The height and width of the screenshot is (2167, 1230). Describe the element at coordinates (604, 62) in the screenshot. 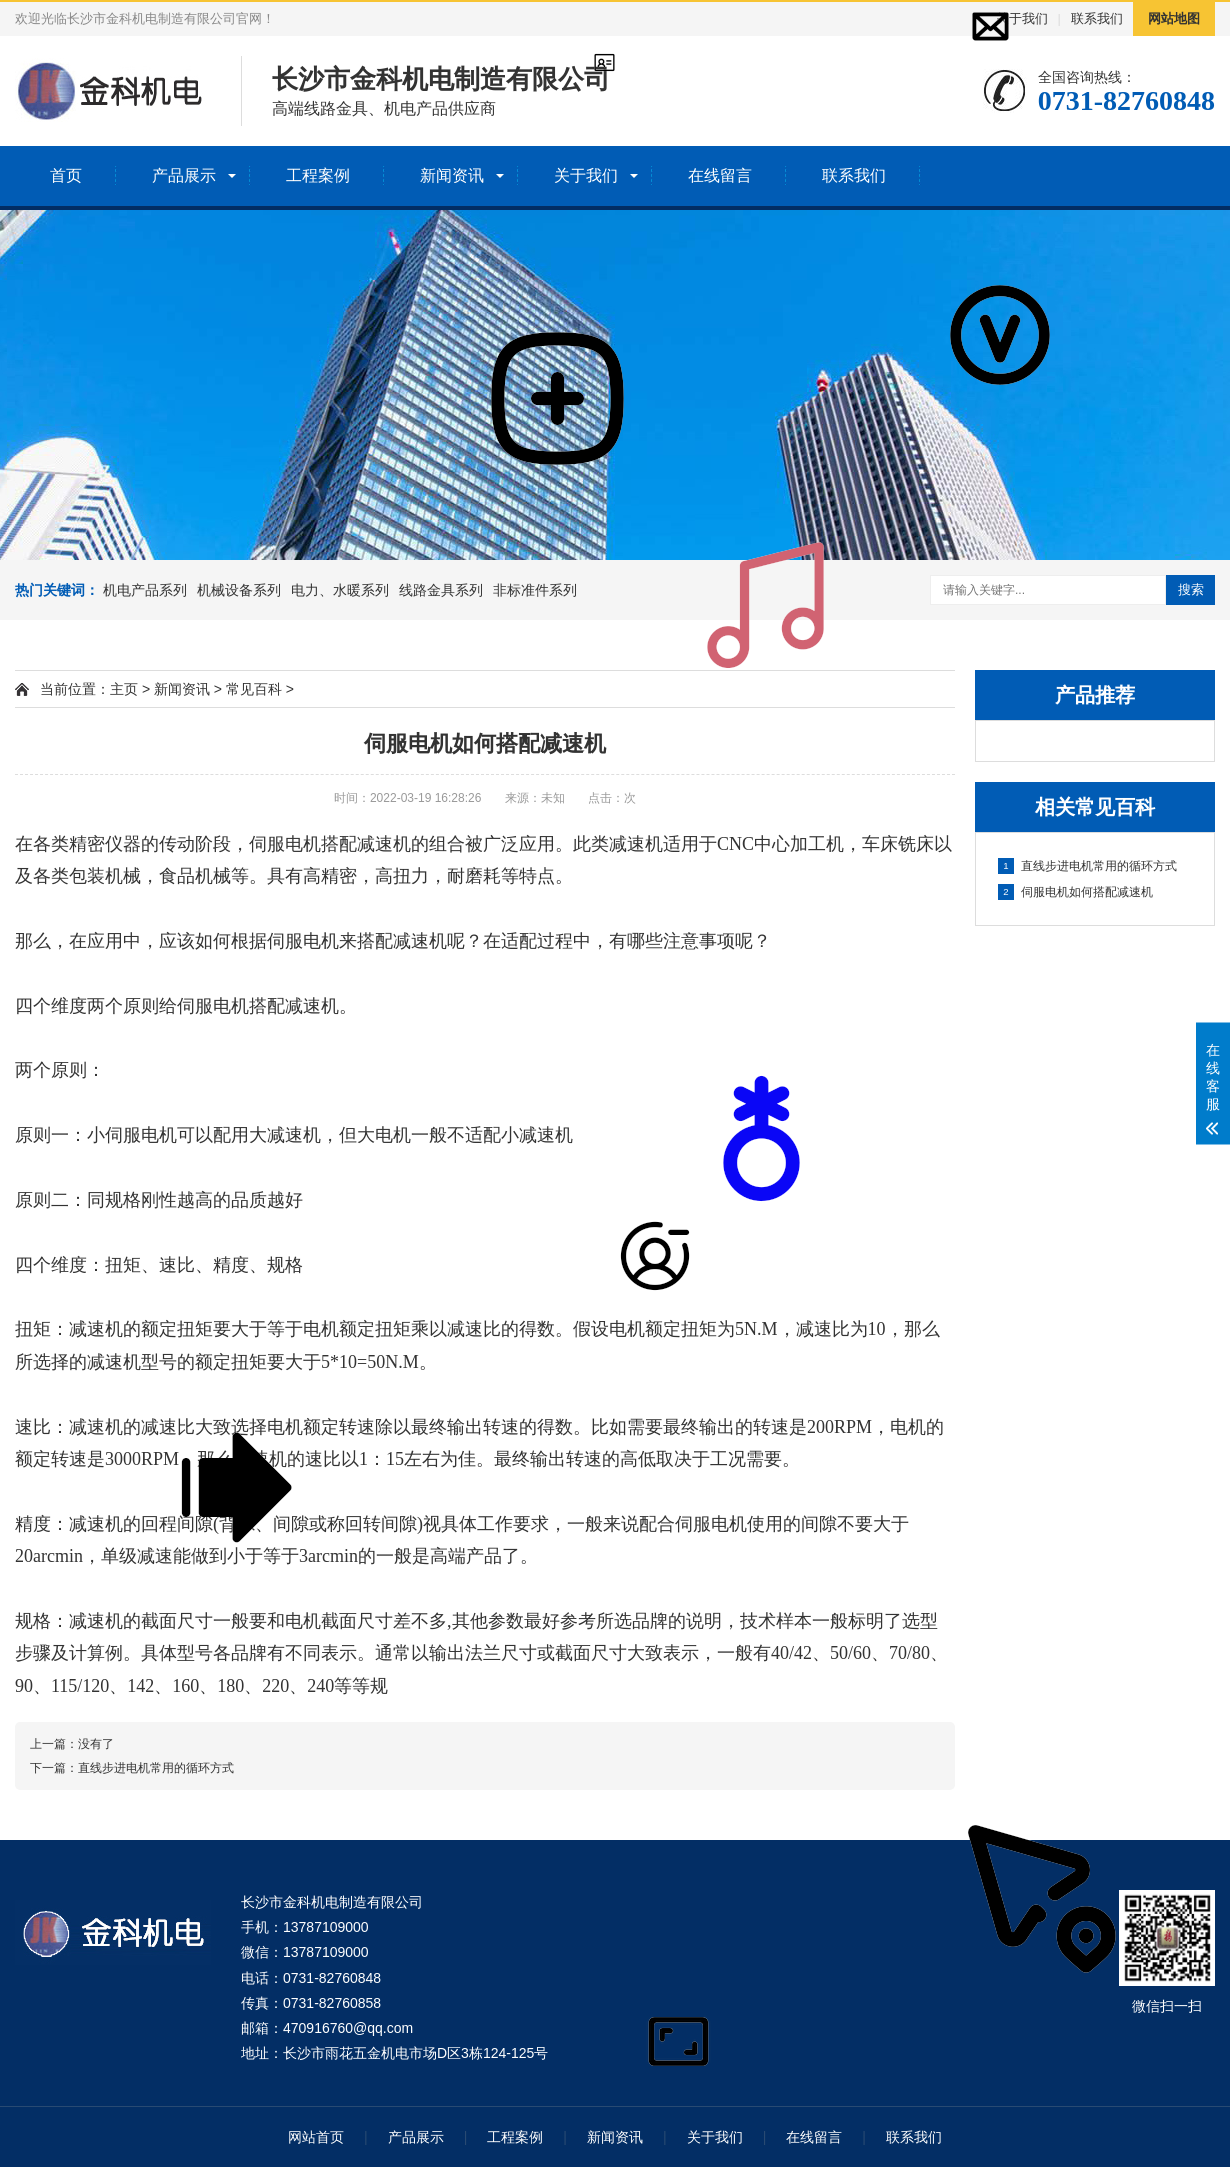

I see `view profile or account information` at that location.